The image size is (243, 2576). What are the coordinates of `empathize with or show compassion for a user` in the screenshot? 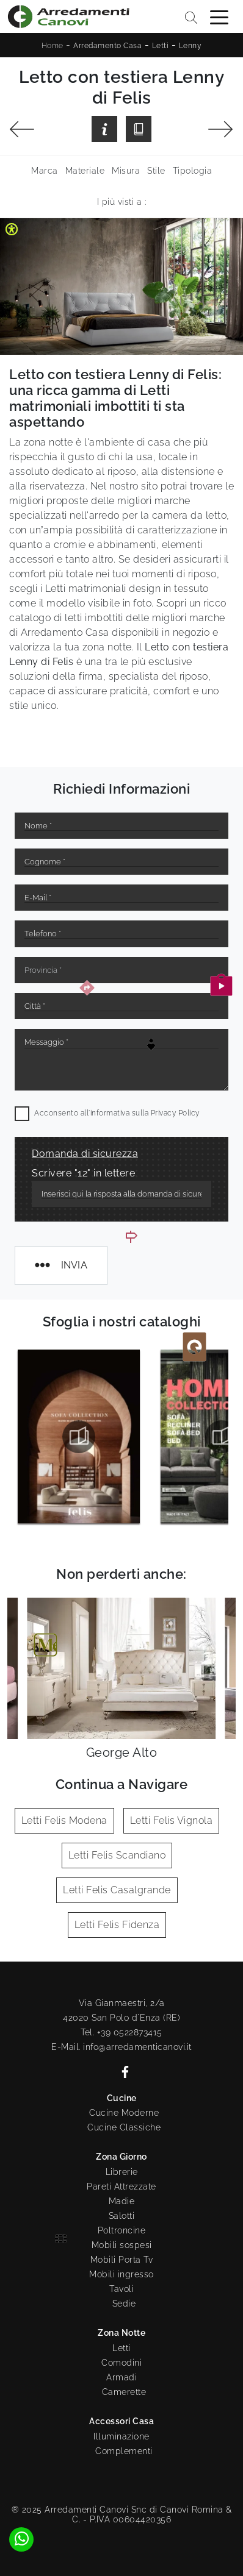 It's located at (151, 1044).